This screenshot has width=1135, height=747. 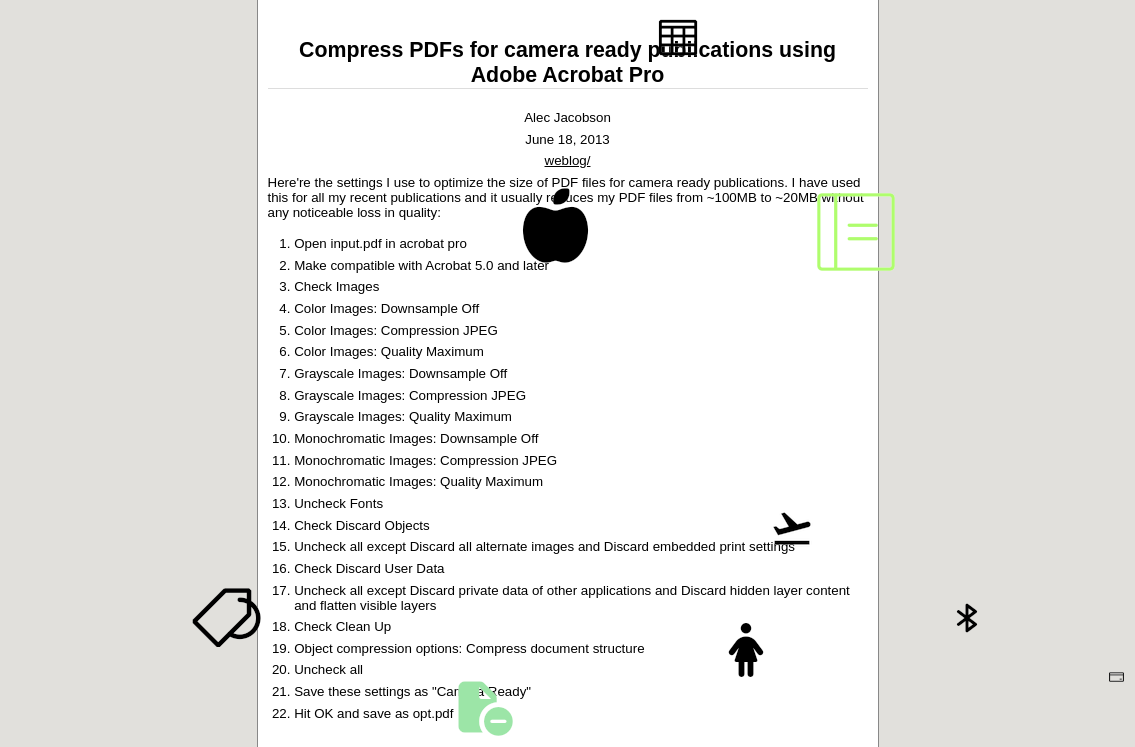 What do you see at coordinates (746, 650) in the screenshot?
I see `indicates female or women's restroom` at bounding box center [746, 650].